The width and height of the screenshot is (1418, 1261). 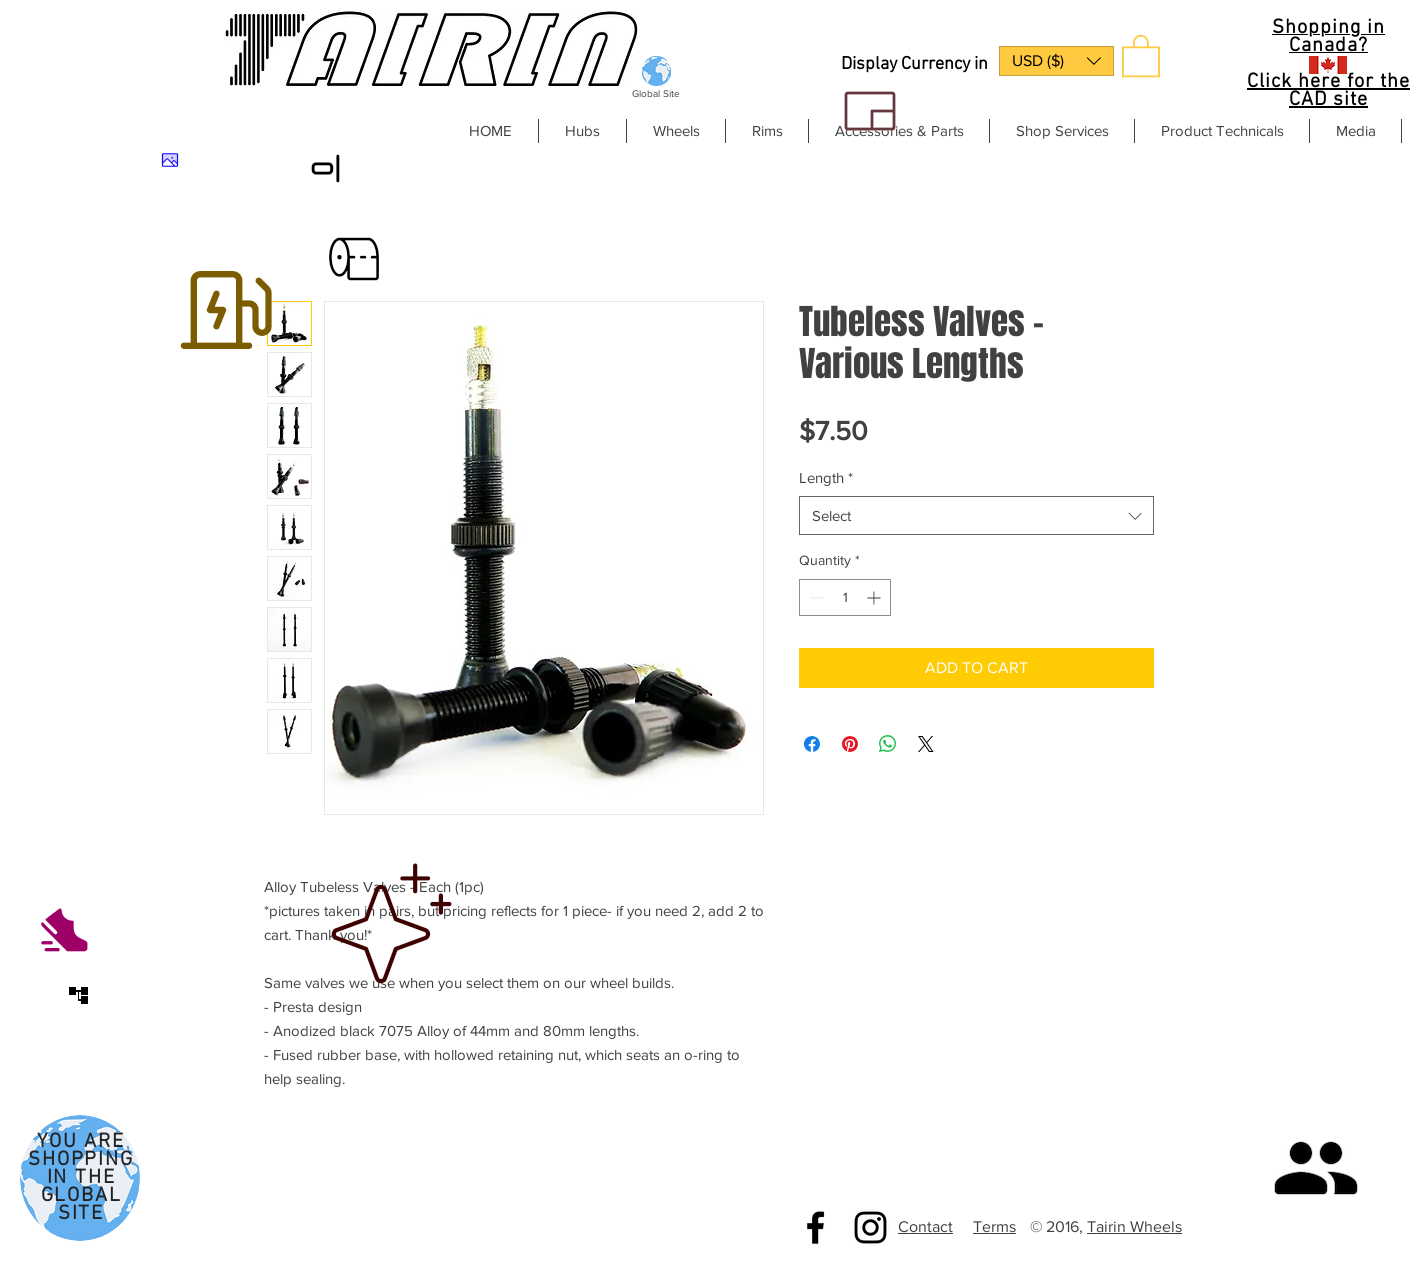 What do you see at coordinates (170, 160) in the screenshot?
I see `view or open an image file` at bounding box center [170, 160].